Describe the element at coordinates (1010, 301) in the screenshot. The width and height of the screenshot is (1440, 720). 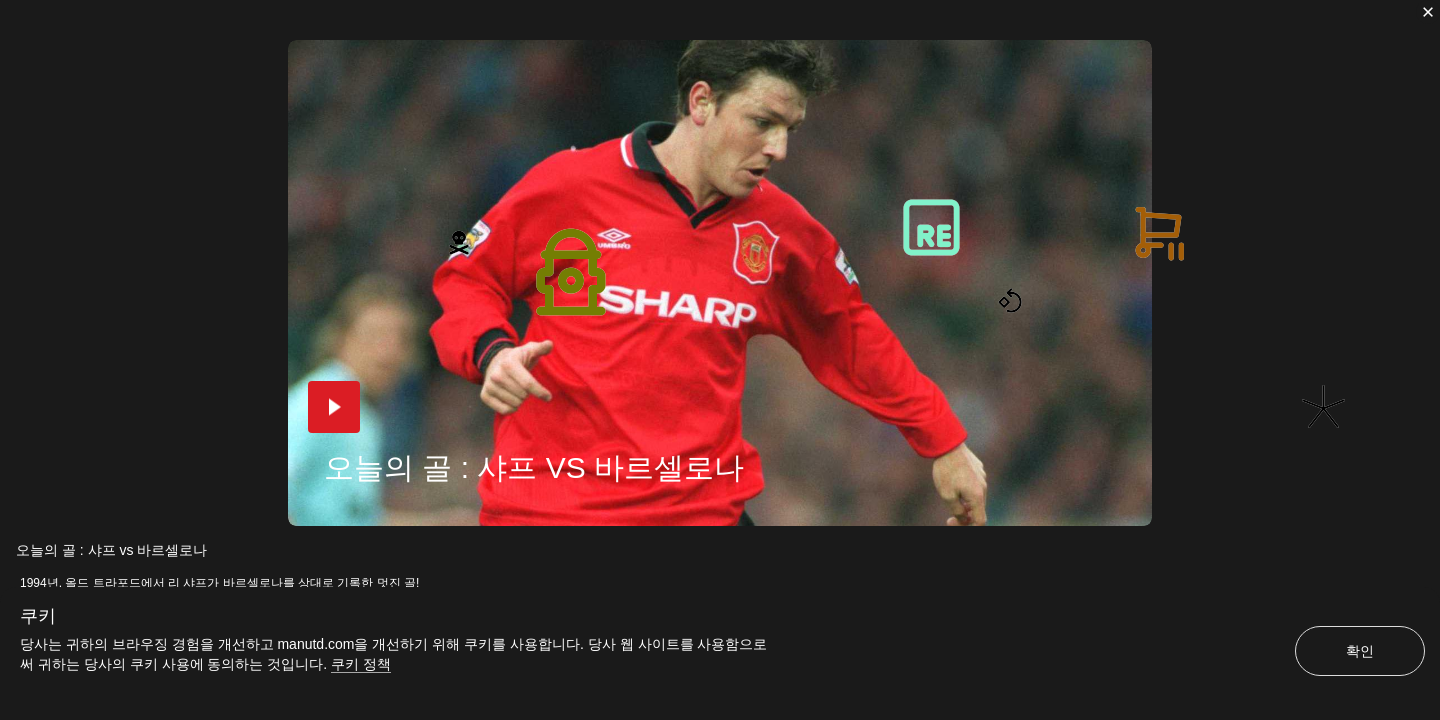
I see `refresh or reload placeholder content` at that location.